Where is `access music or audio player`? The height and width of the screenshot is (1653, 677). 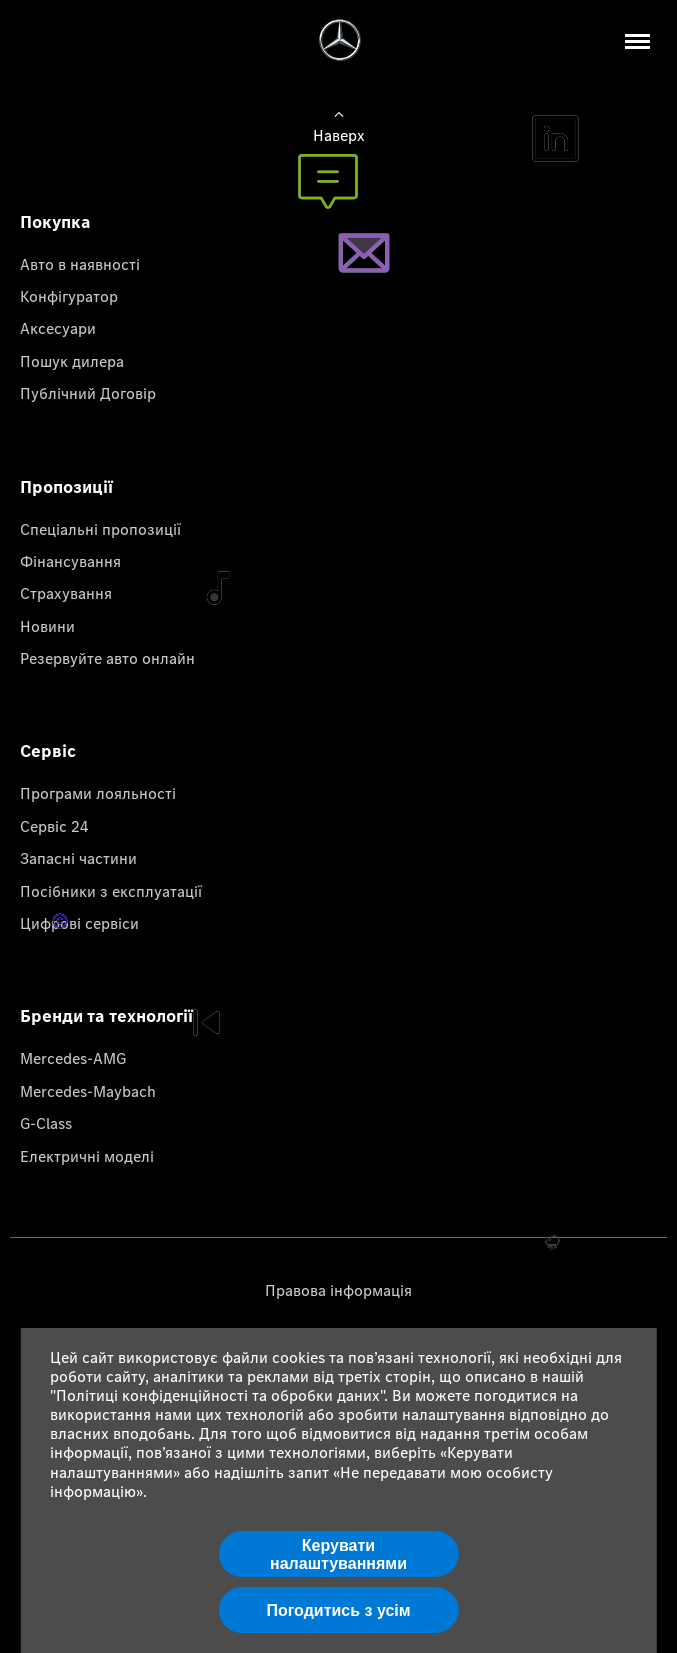
access music or audio player is located at coordinates (218, 588).